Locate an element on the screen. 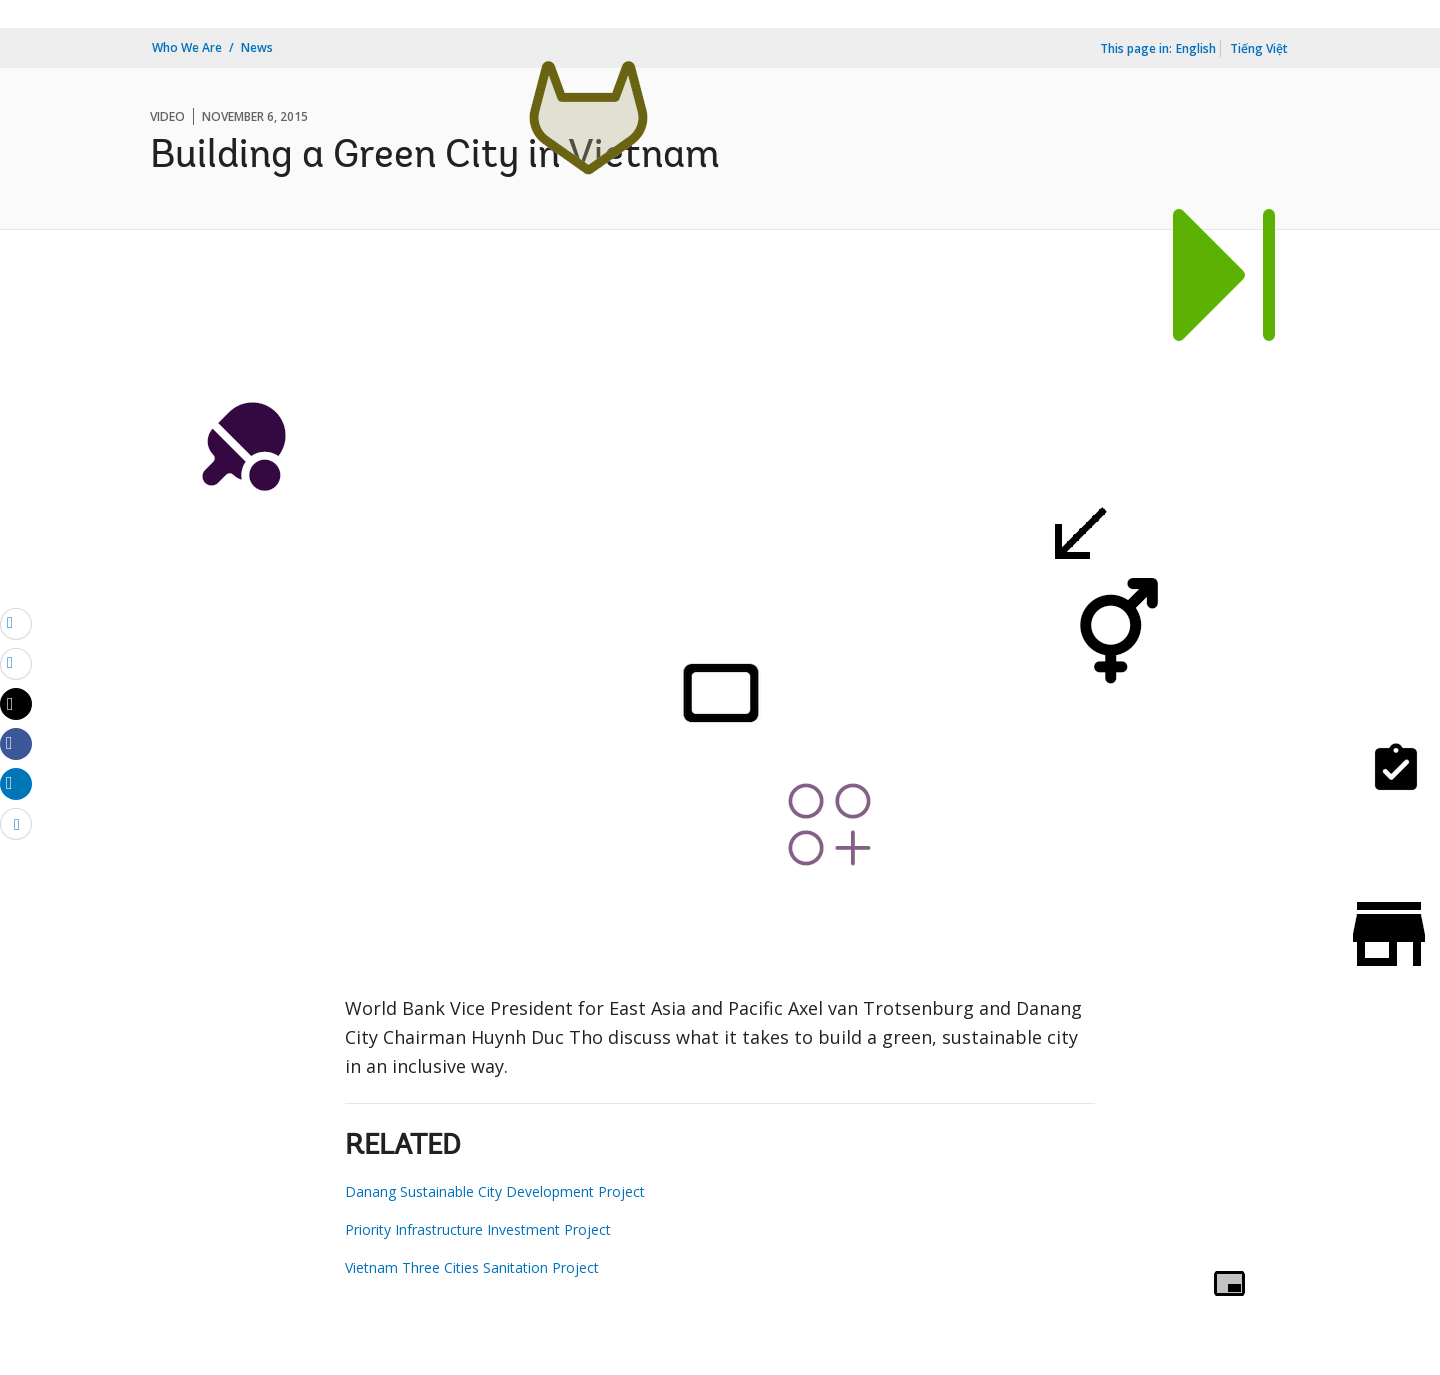  find nearby stores or shopping locations is located at coordinates (1389, 934).